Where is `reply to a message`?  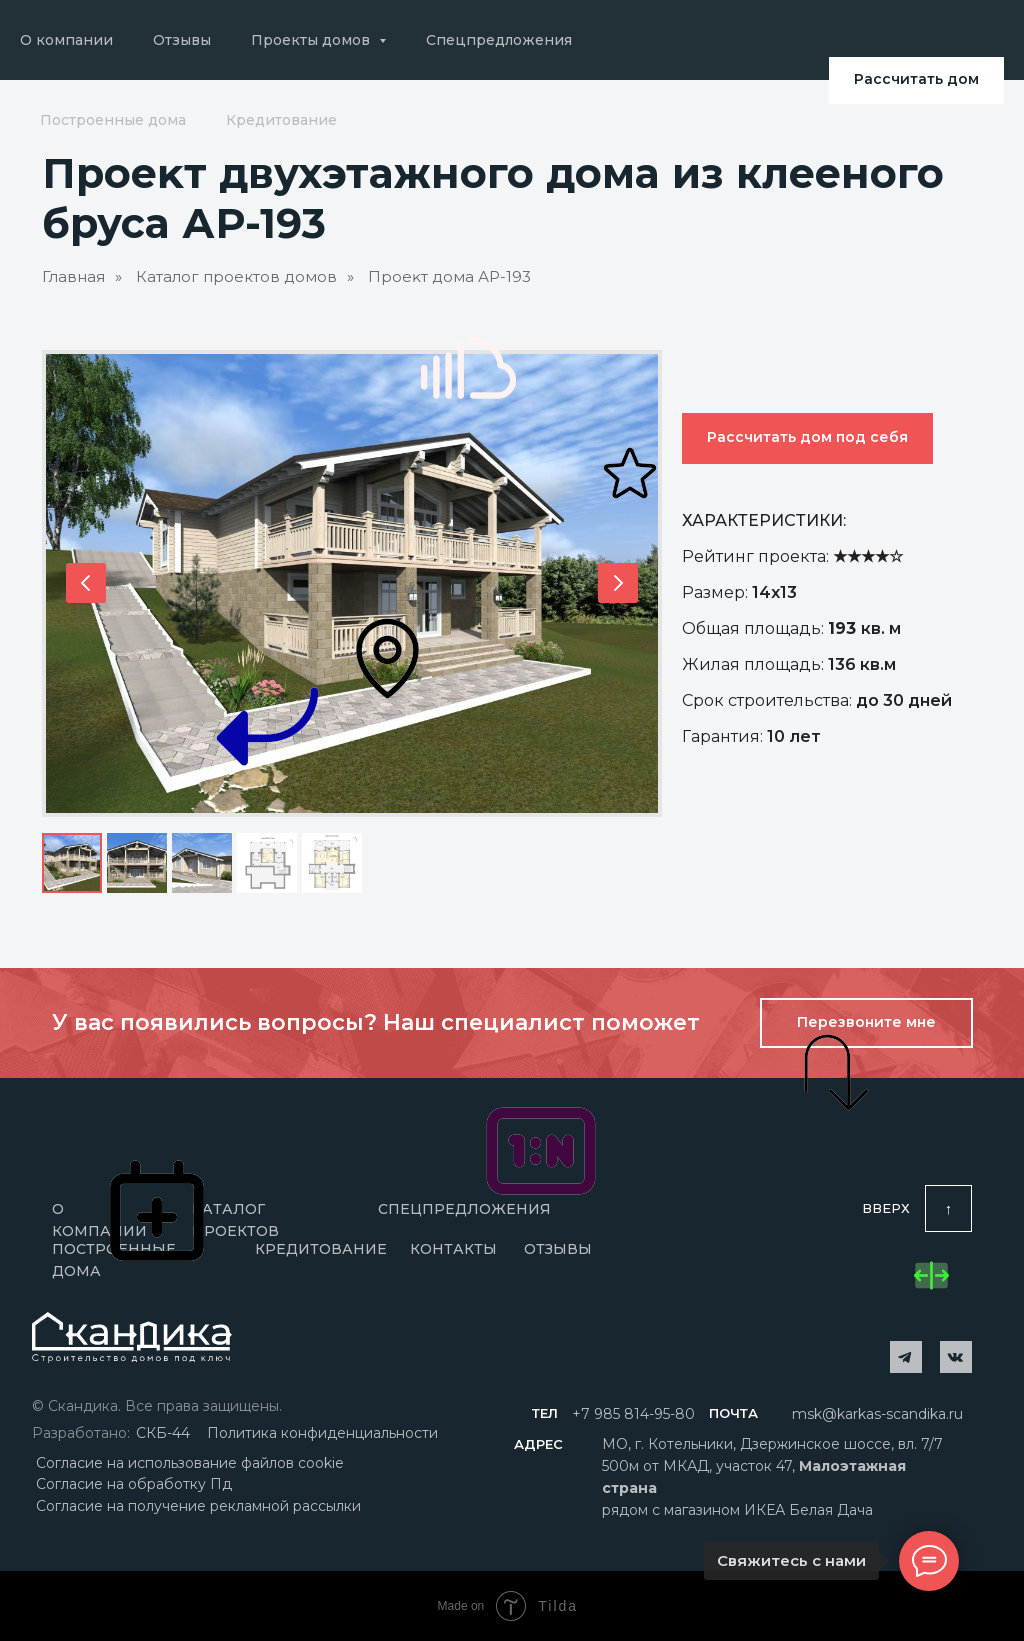 reply to a message is located at coordinates (267, 726).